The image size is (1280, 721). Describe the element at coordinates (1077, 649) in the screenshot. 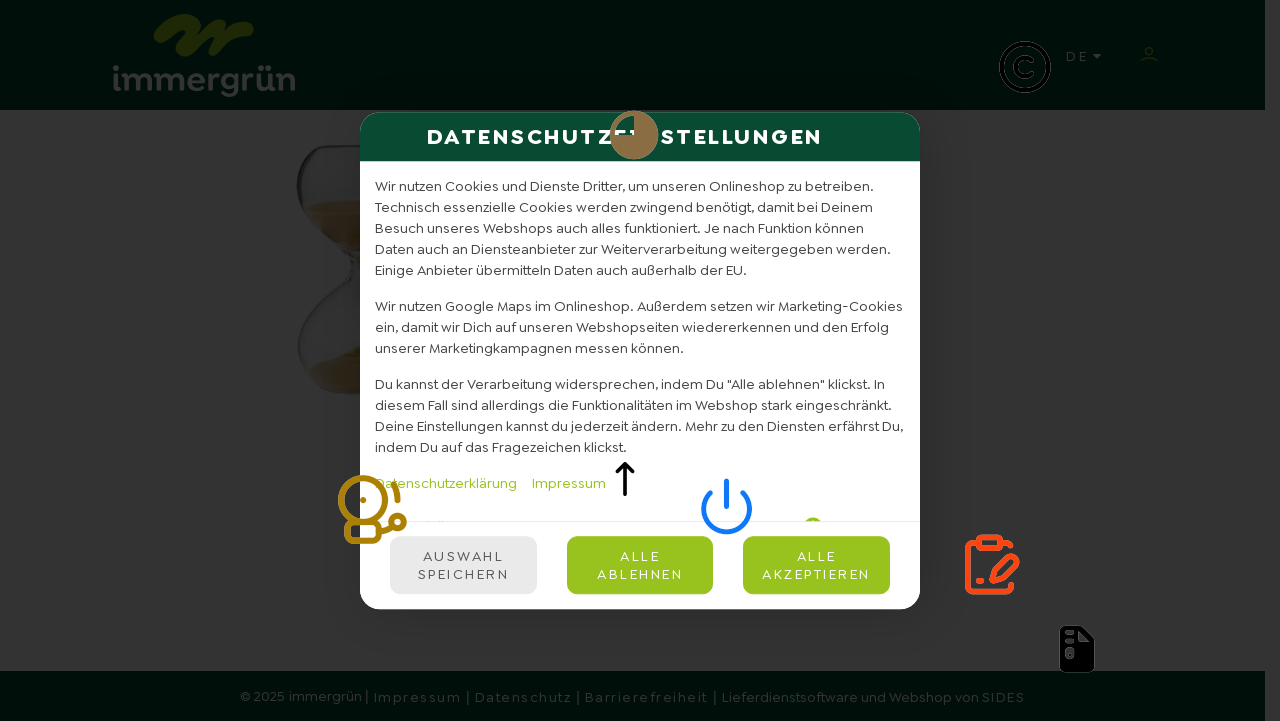

I see `compress or zip files` at that location.